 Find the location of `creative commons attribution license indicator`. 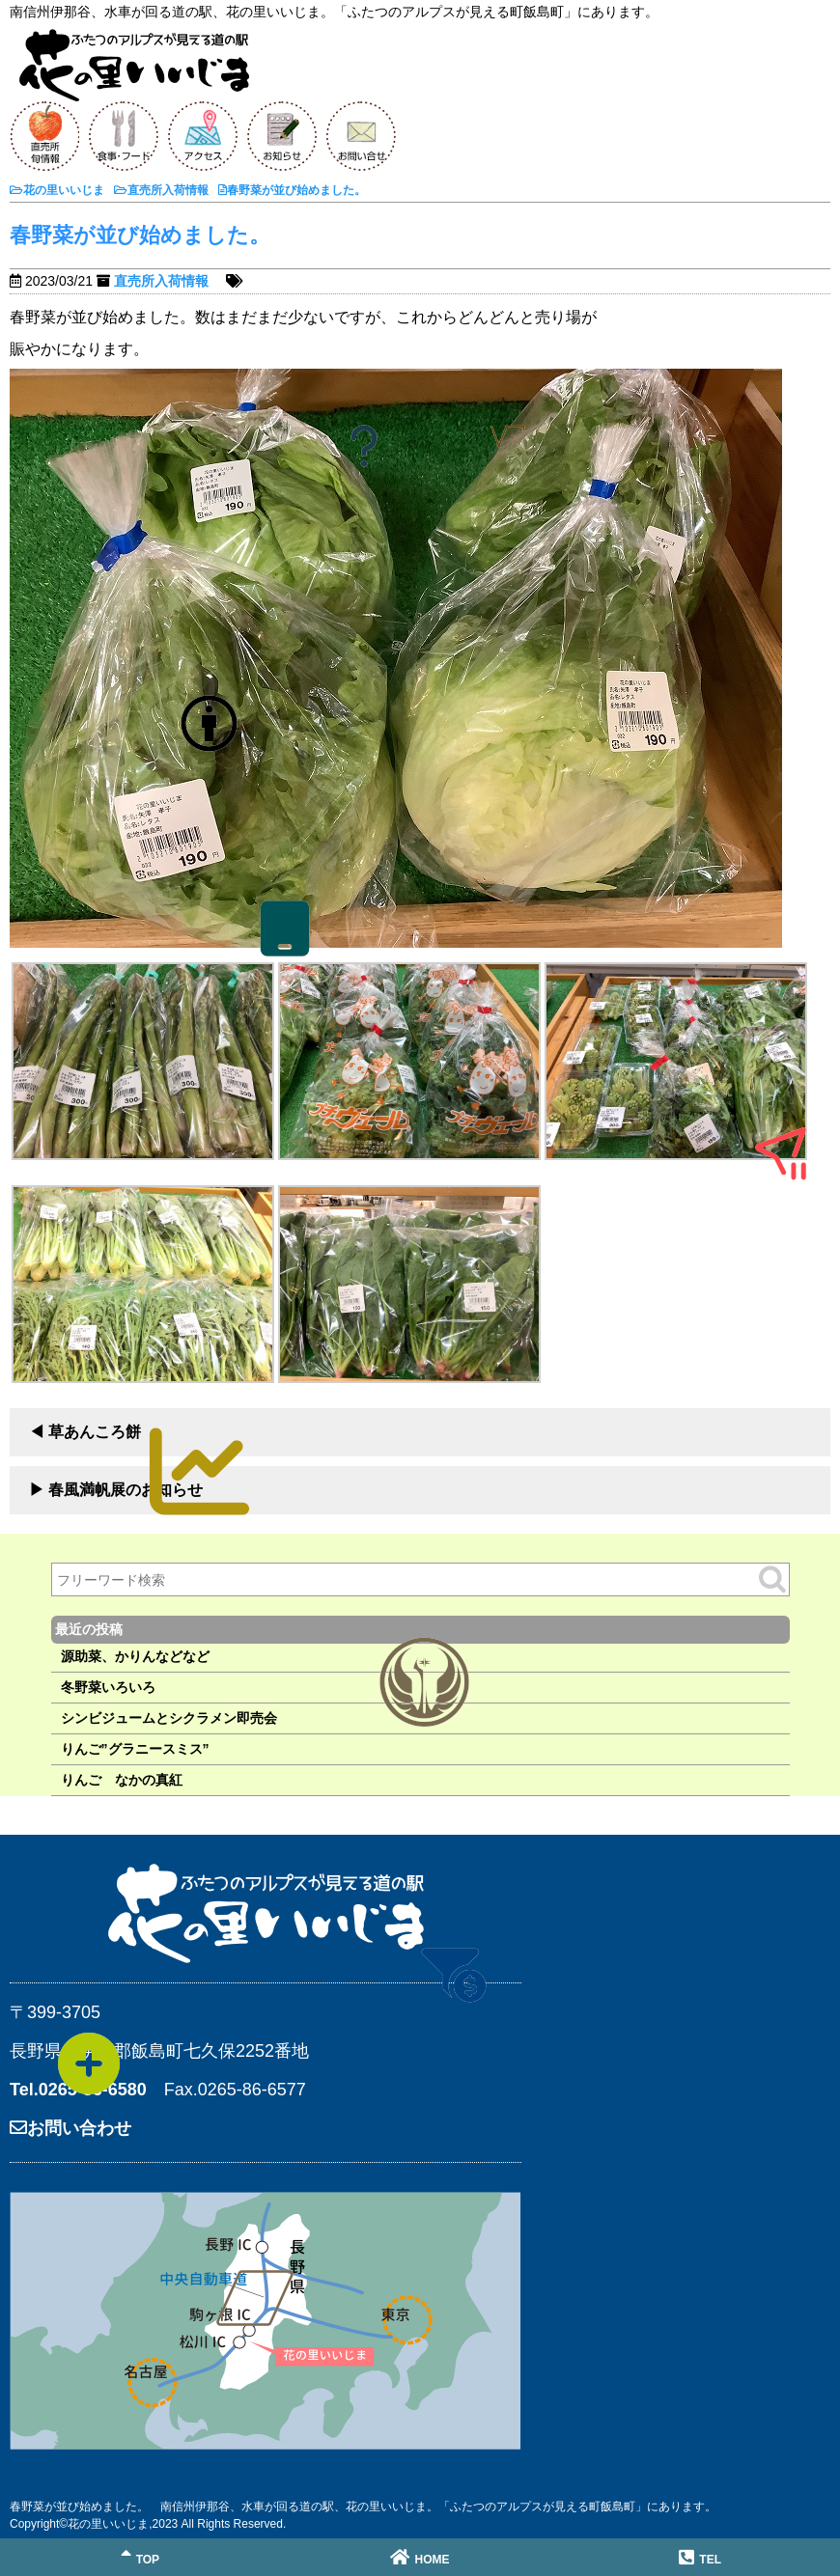

creative commons attribution license indicator is located at coordinates (209, 723).